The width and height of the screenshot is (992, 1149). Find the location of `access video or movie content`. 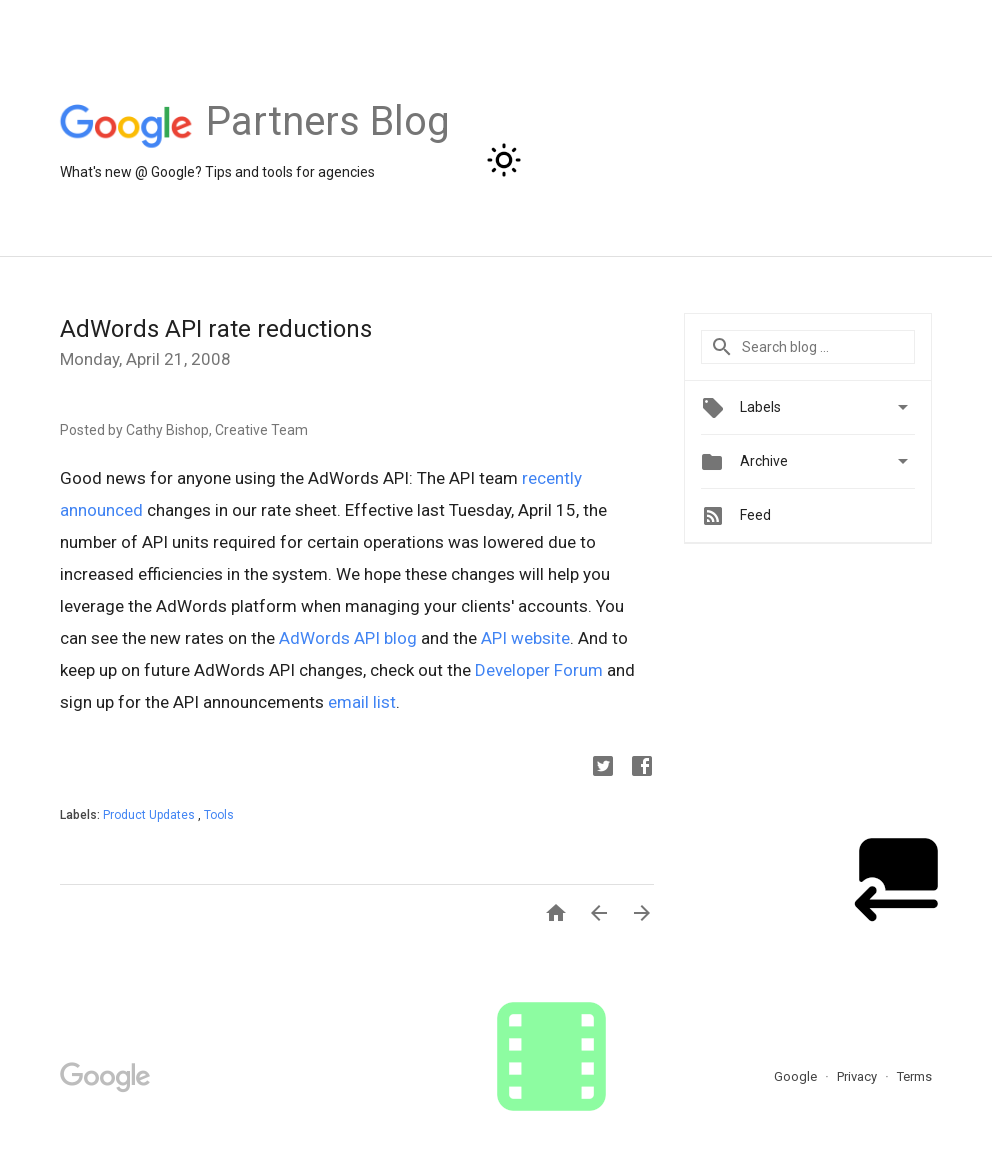

access video or movie content is located at coordinates (551, 1056).